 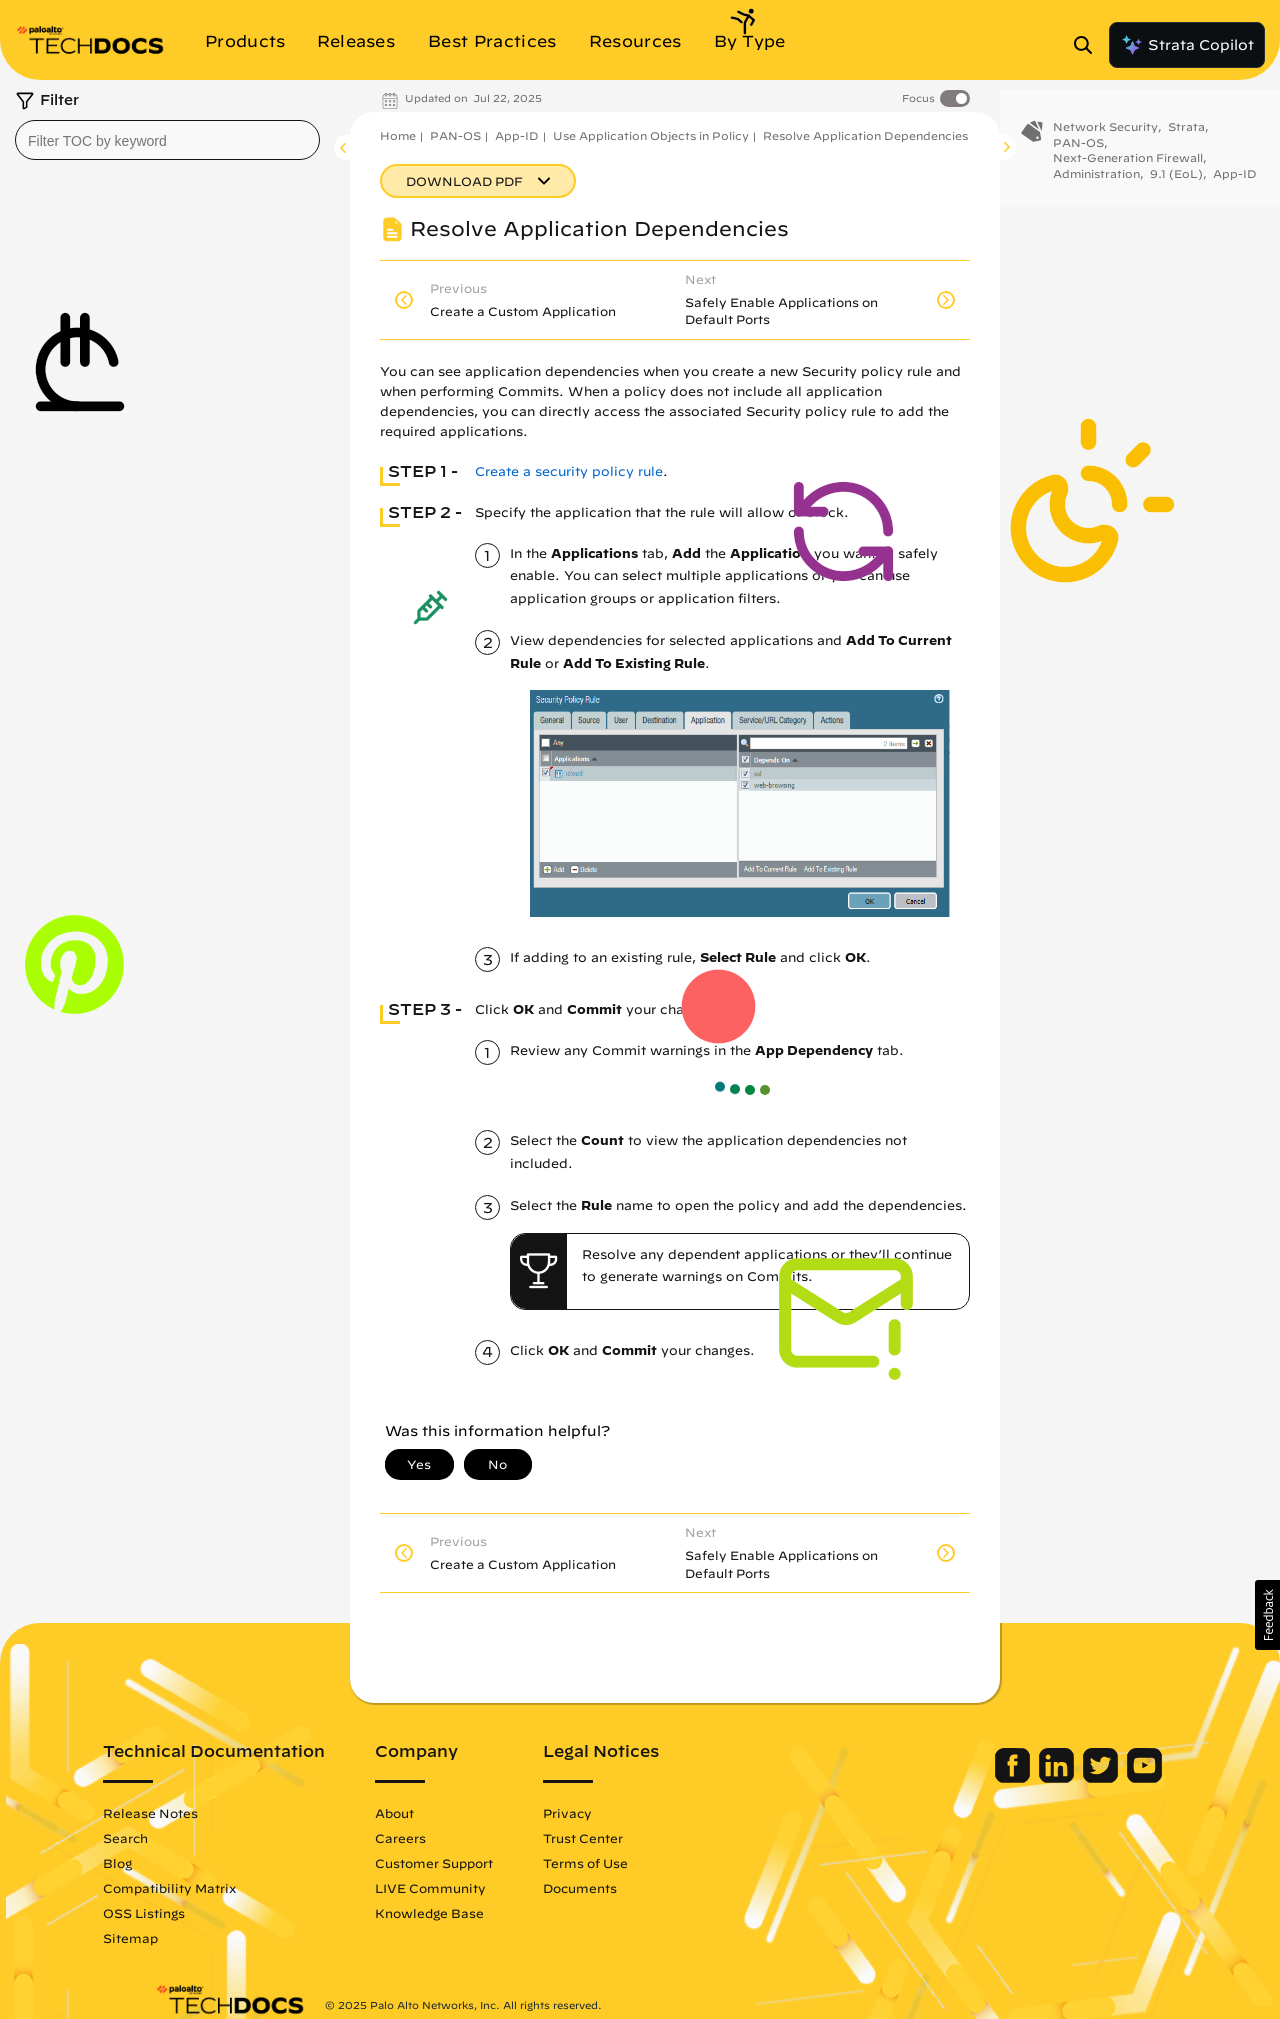 I want to click on select or mark an item, so click(x=718, y=1006).